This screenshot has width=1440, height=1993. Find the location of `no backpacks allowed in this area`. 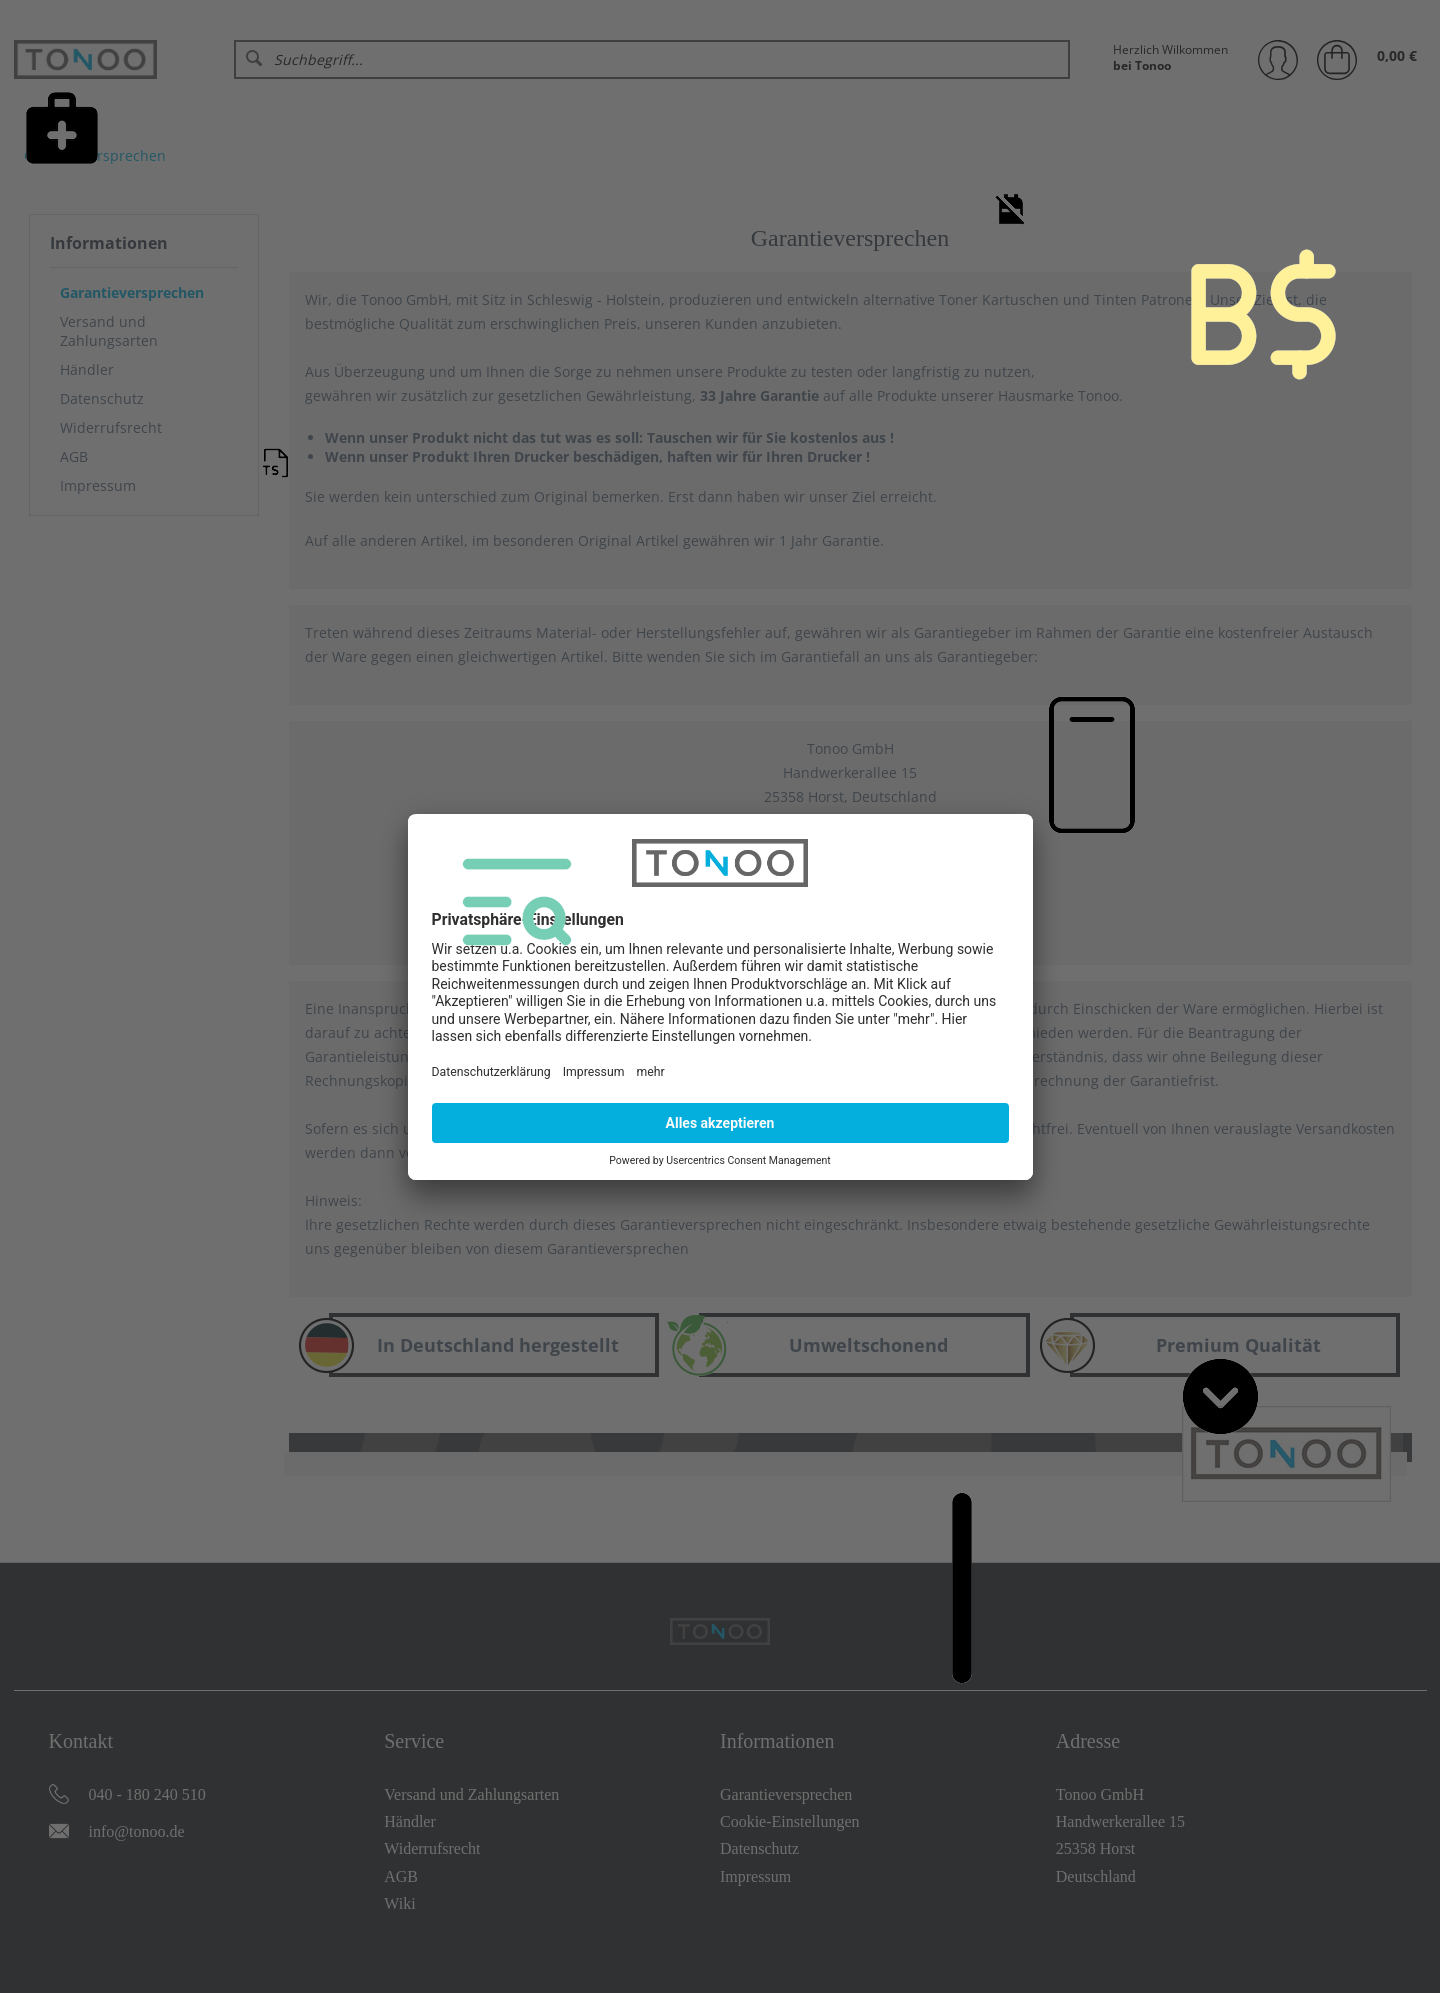

no backpacks allowed in this area is located at coordinates (1011, 209).